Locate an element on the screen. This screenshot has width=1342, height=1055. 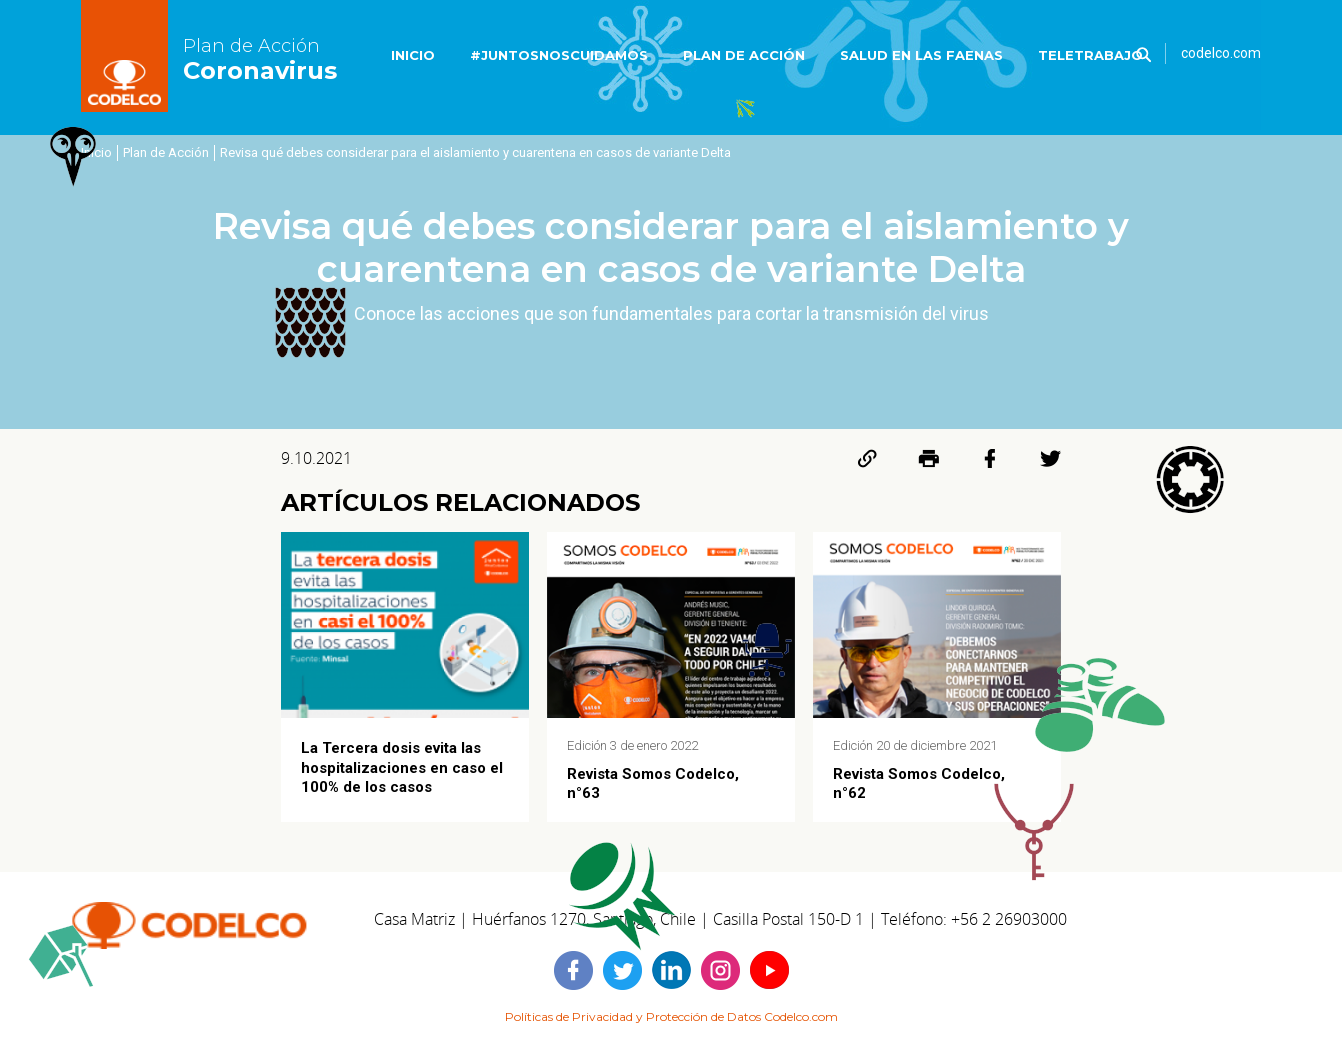
decorative key item or accessory in a game inventory is located at coordinates (1034, 832).